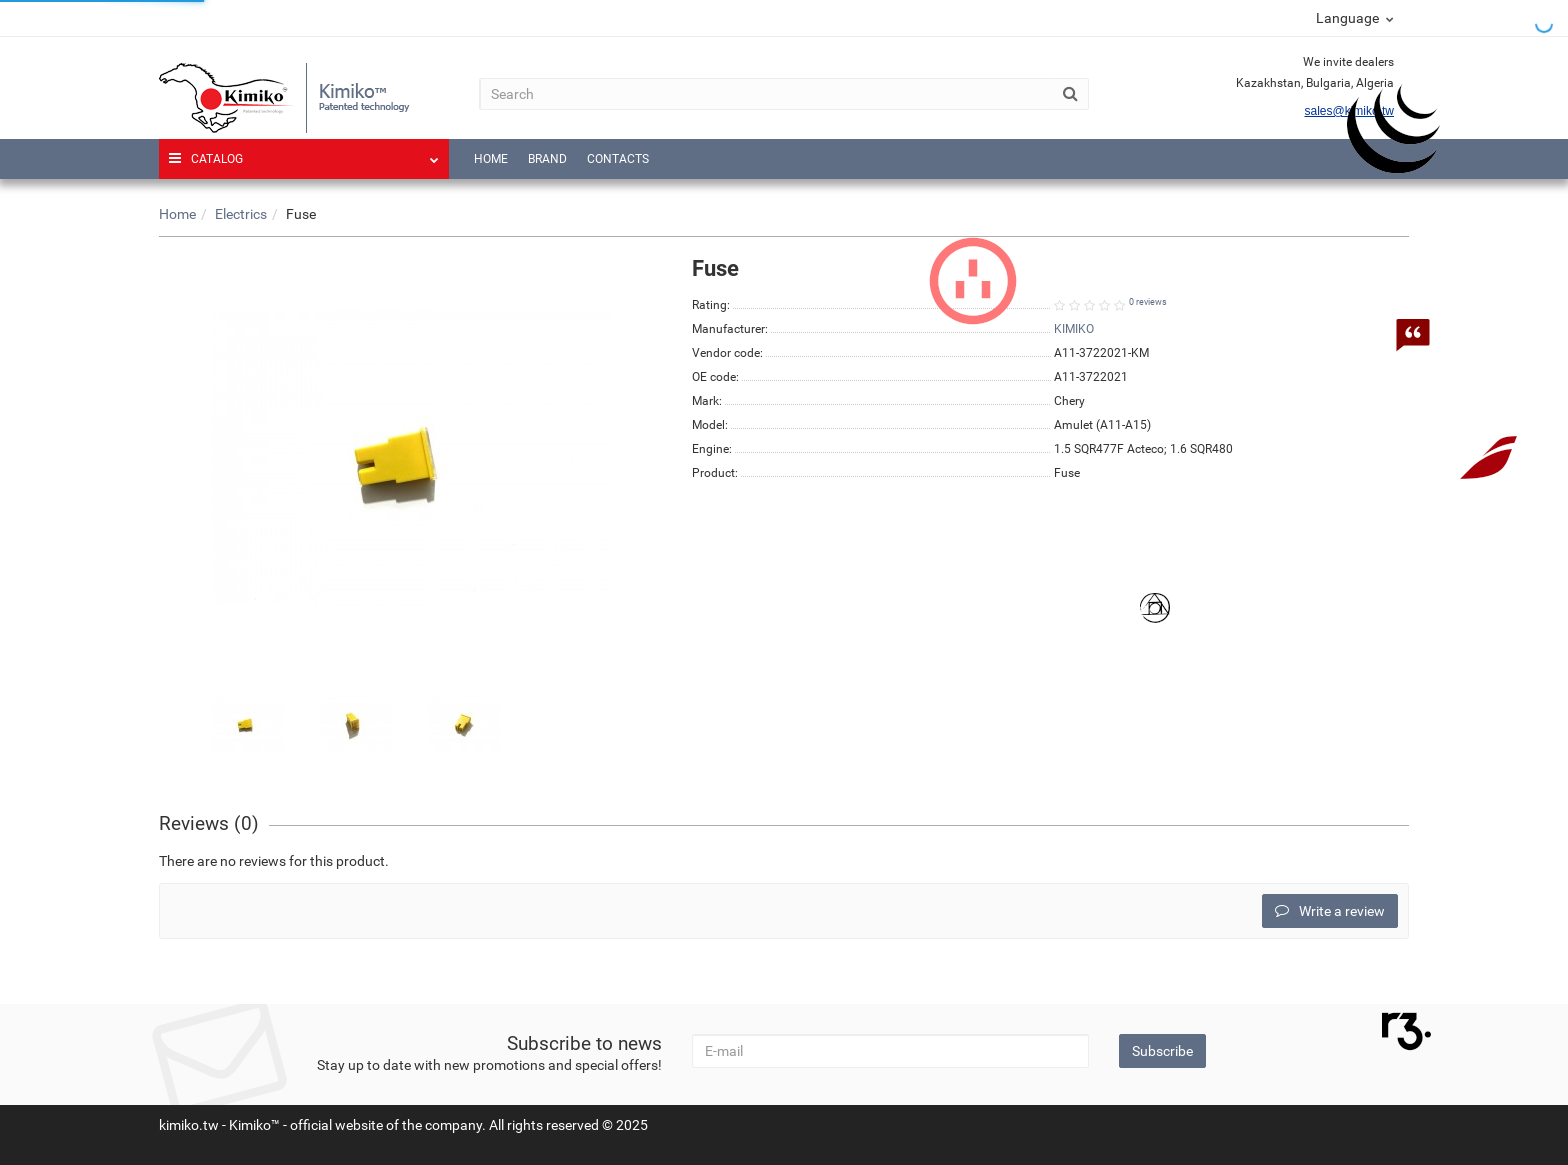 The width and height of the screenshot is (1568, 1165). I want to click on view quoted messages, so click(1413, 334).